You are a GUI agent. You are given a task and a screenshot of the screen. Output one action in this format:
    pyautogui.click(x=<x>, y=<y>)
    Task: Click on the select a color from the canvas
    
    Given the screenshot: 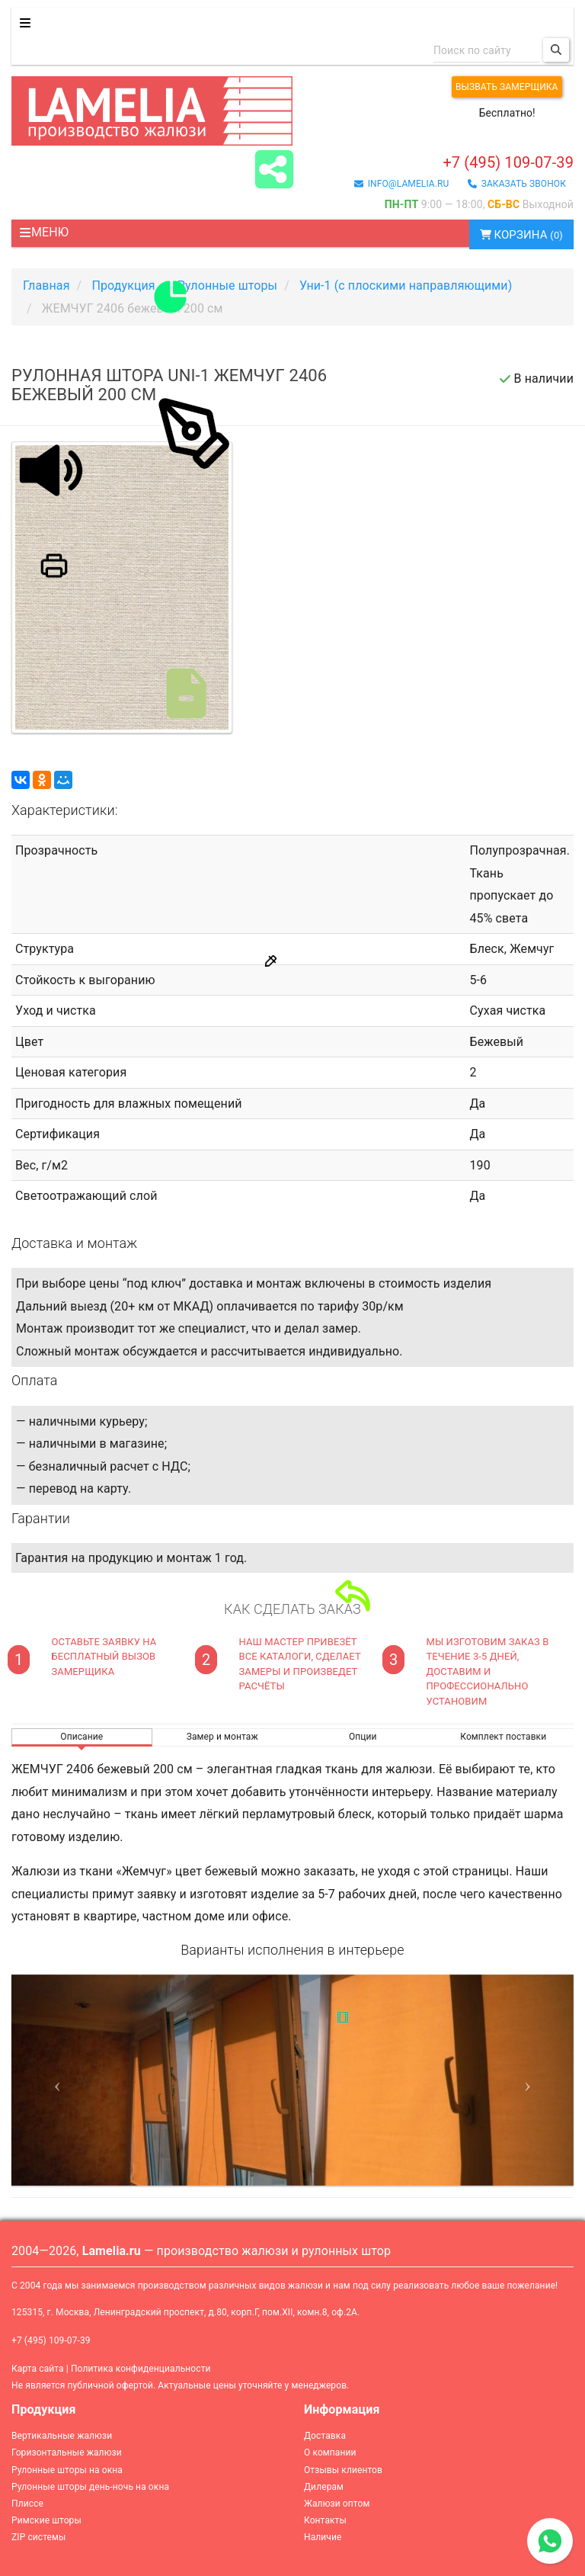 What is the action you would take?
    pyautogui.click(x=270, y=961)
    